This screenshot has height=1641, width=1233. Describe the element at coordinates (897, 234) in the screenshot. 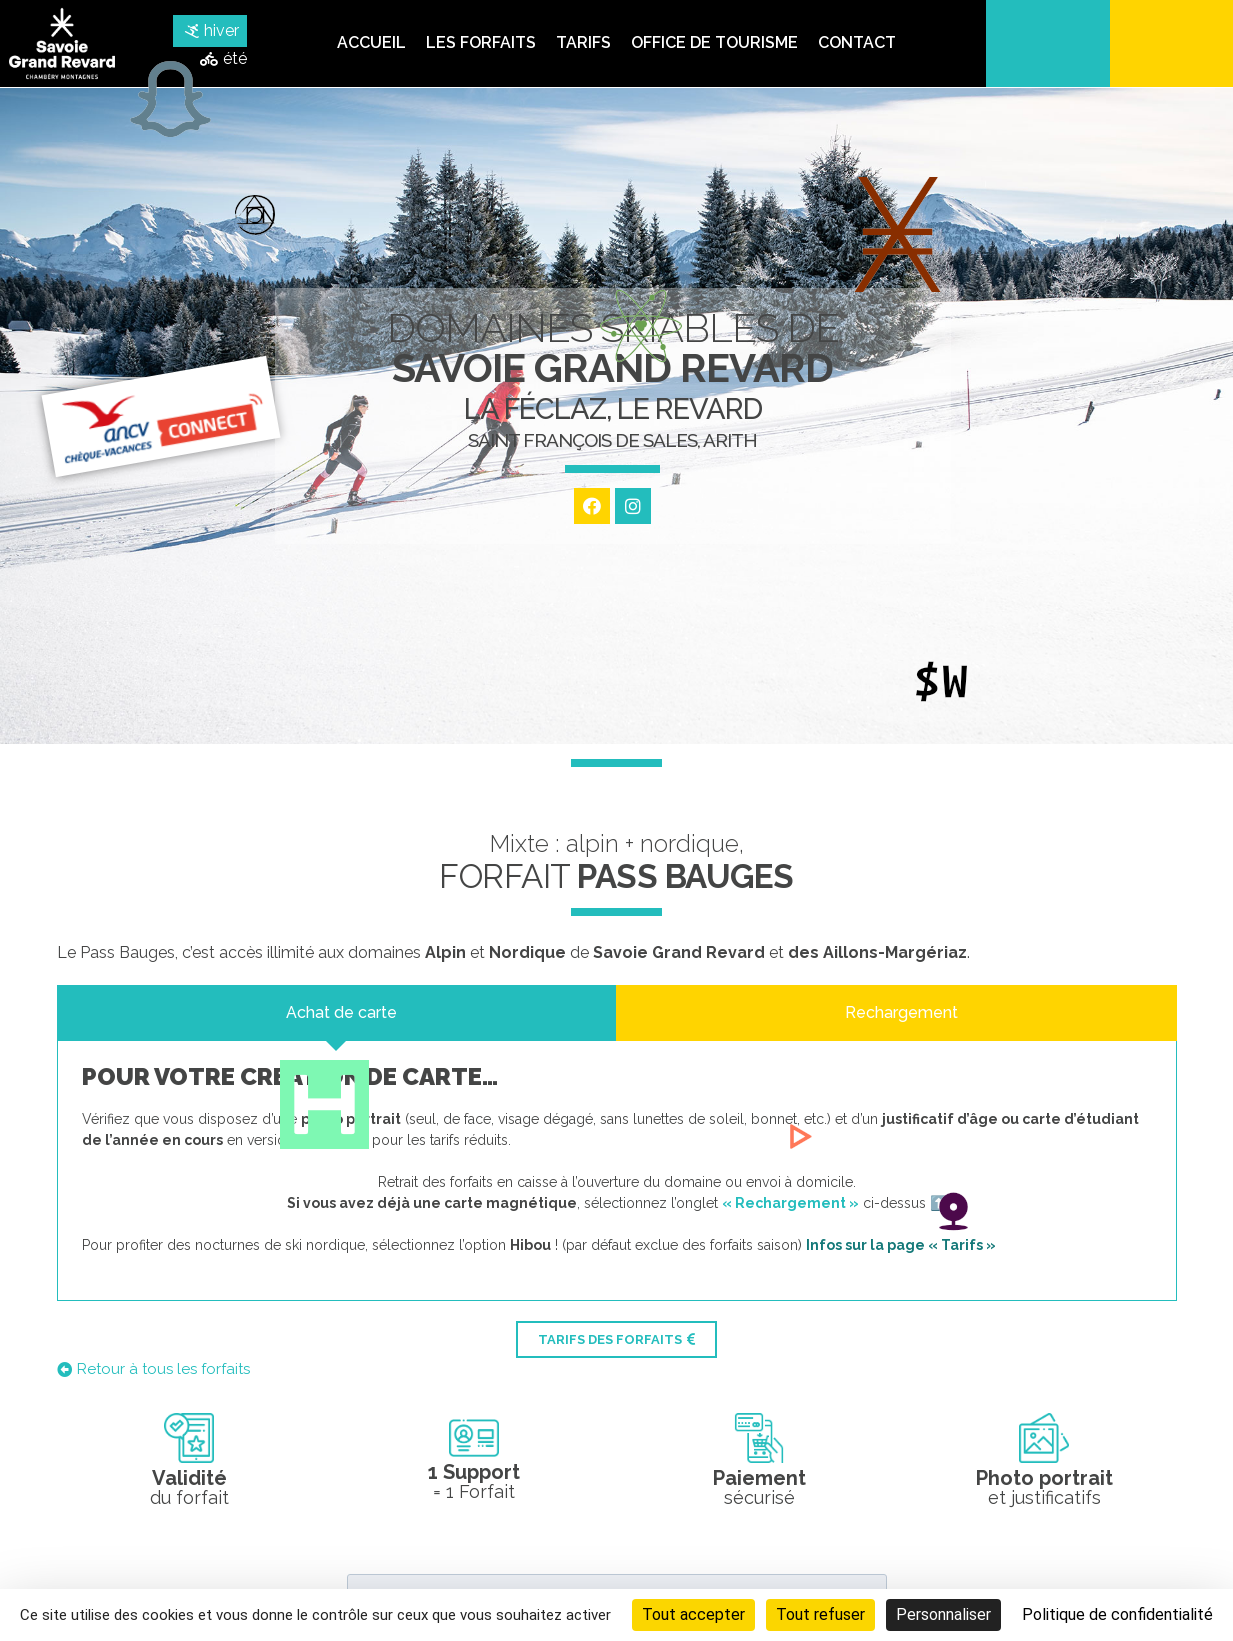

I see `nano cryptocurrency logo` at that location.